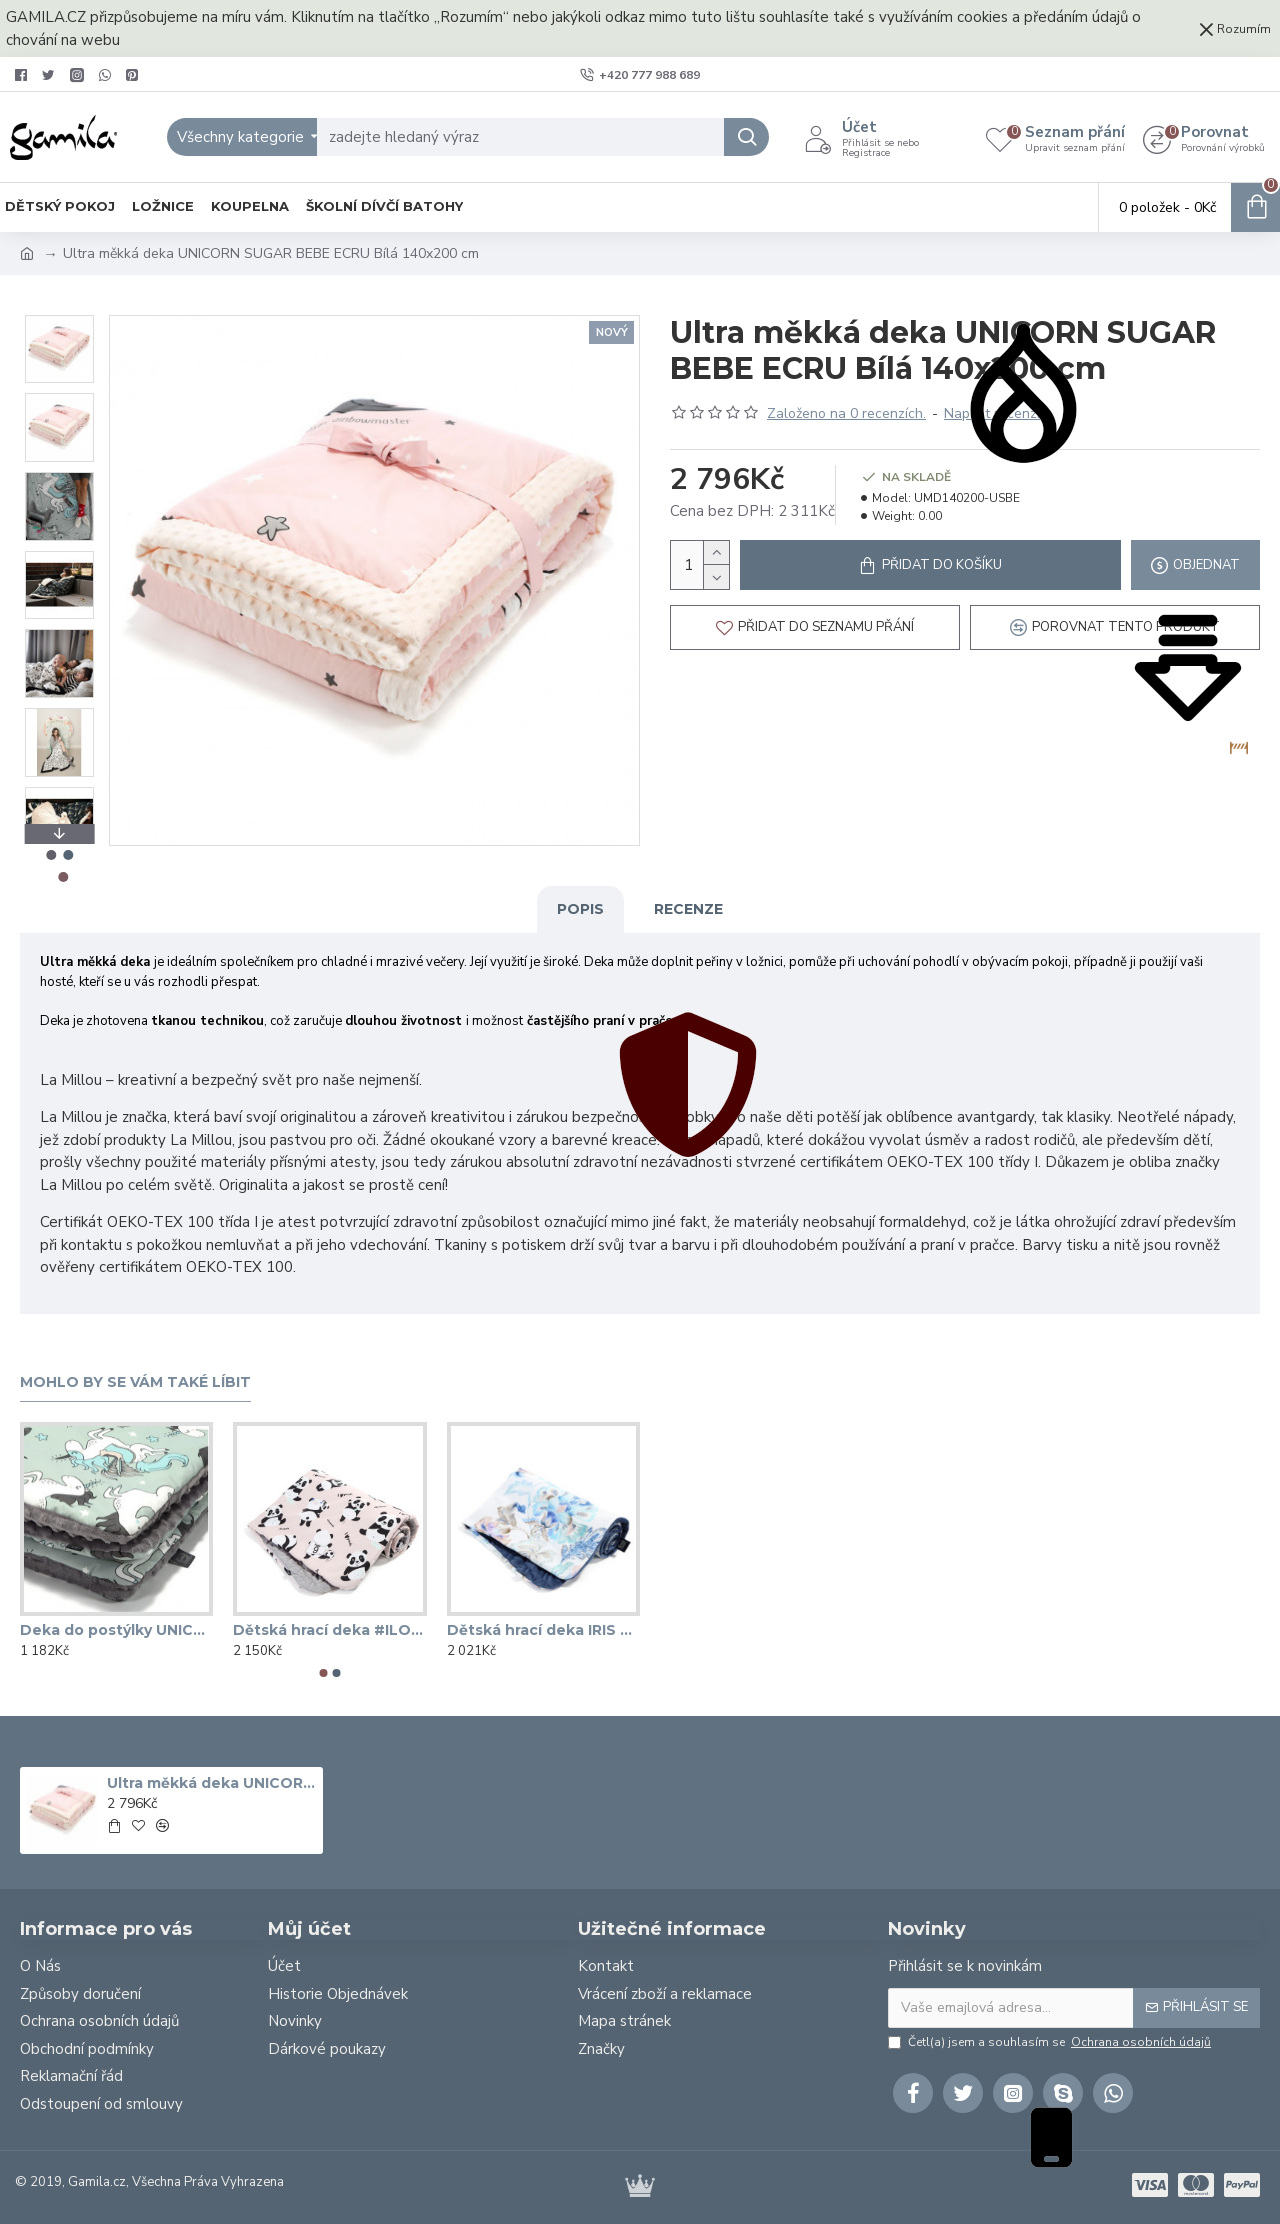  Describe the element at coordinates (1023, 396) in the screenshot. I see `drupal content management system logo` at that location.